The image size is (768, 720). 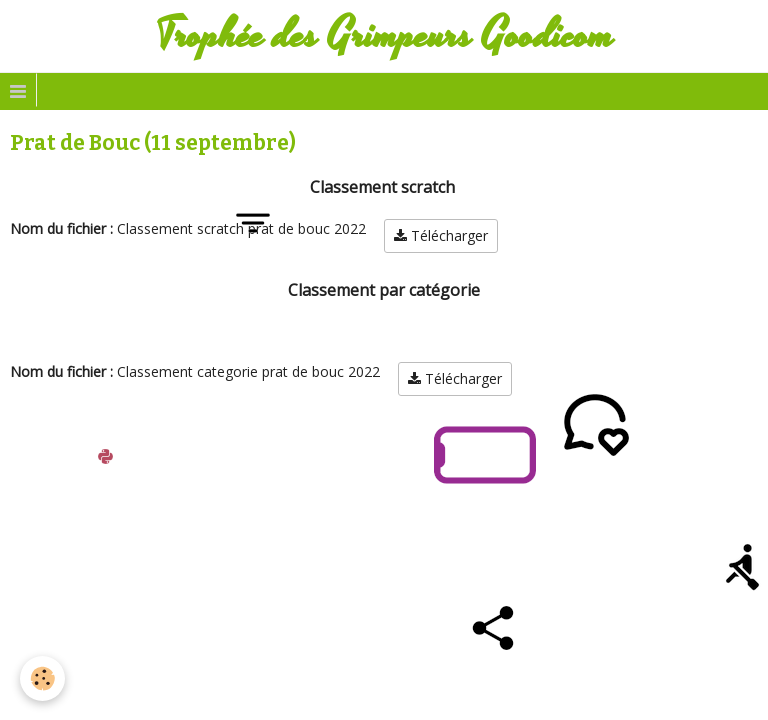 What do you see at coordinates (493, 628) in the screenshot?
I see `share content to social media` at bounding box center [493, 628].